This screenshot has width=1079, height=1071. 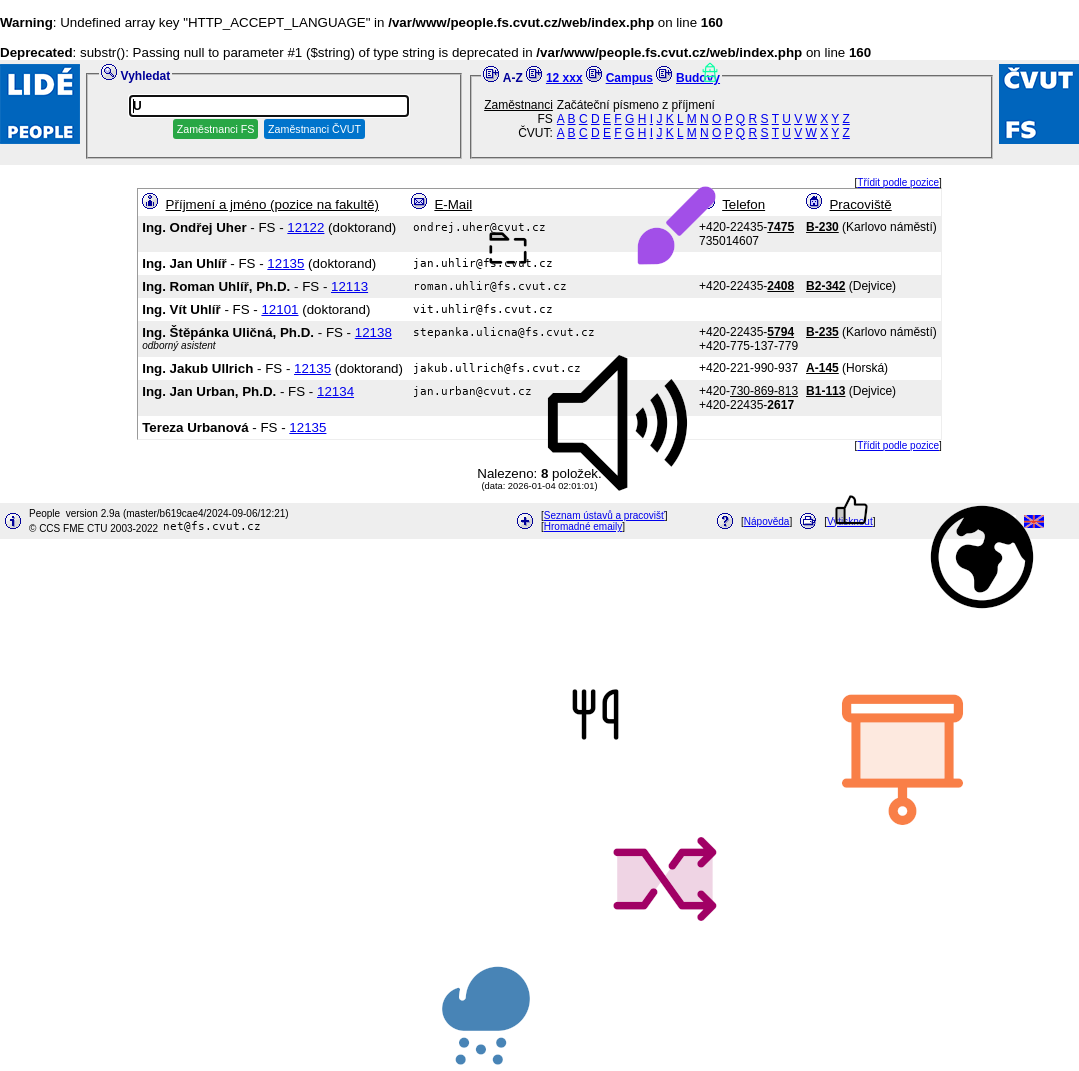 I want to click on access website accessibility or performance insights, so click(x=710, y=73).